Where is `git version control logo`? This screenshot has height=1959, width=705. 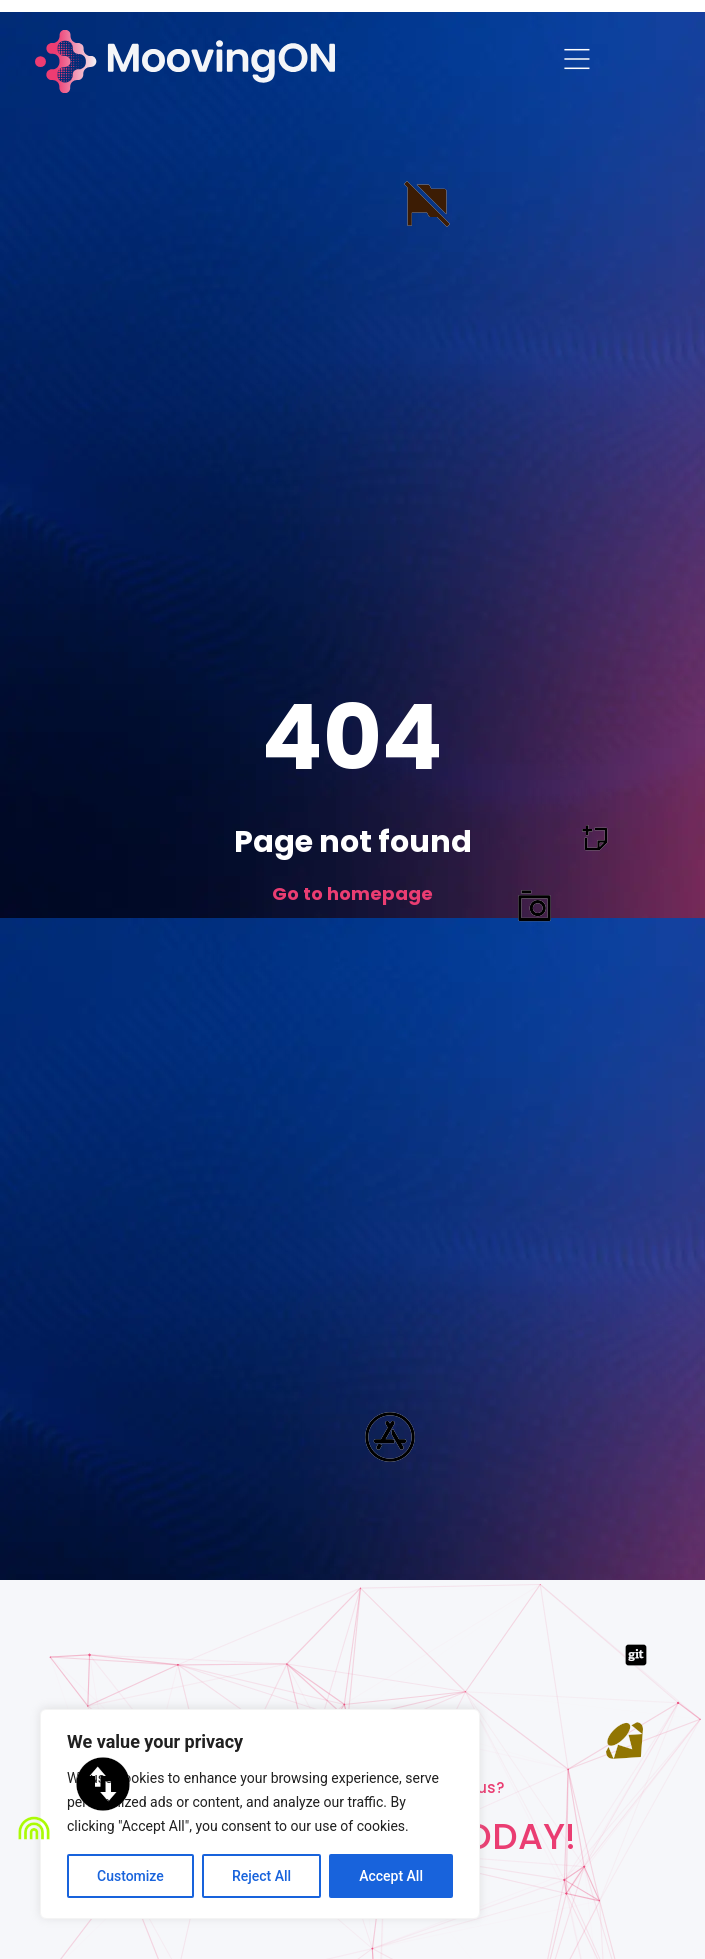
git version control logo is located at coordinates (636, 1655).